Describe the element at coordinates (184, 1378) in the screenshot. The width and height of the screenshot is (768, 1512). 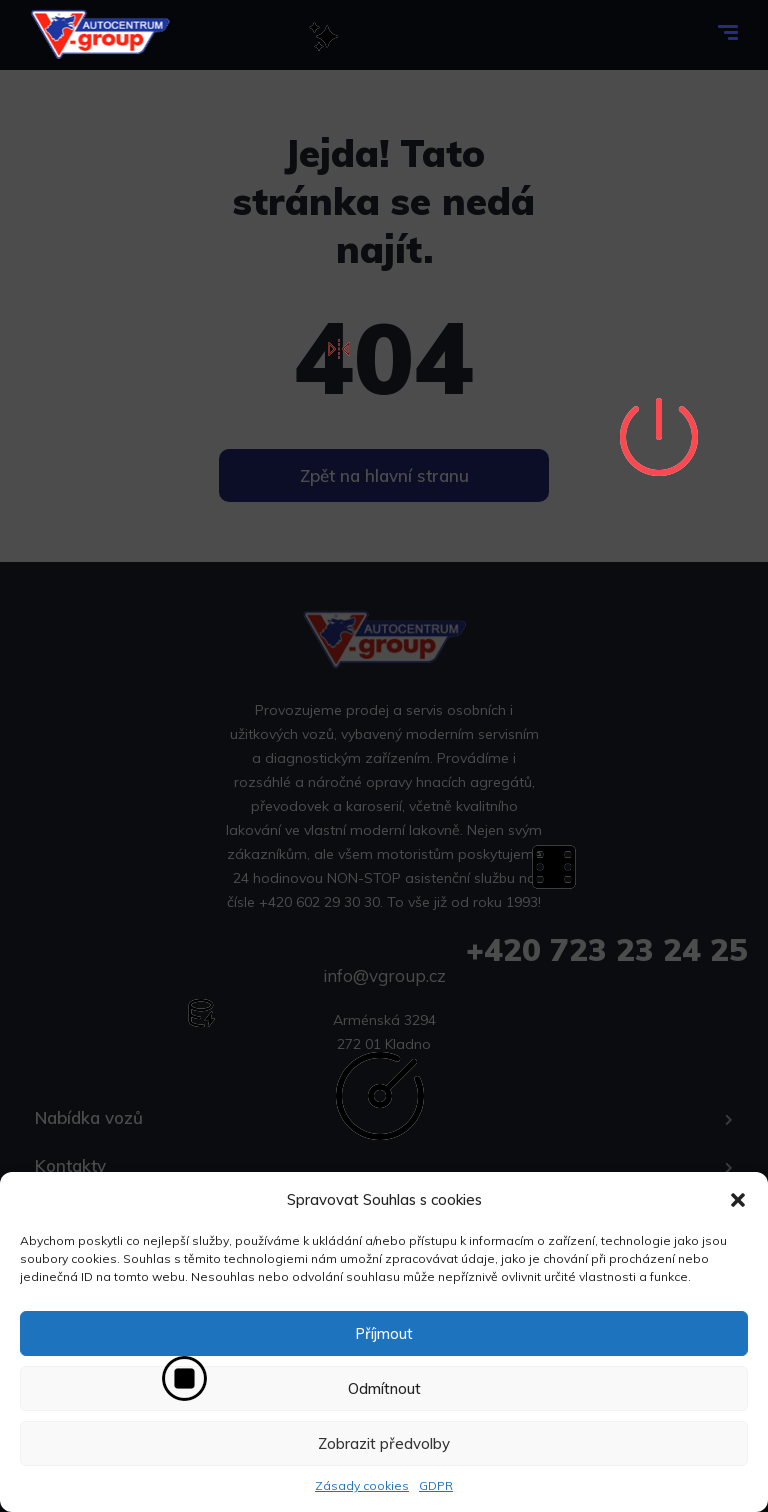
I see `stop or halt a current process` at that location.